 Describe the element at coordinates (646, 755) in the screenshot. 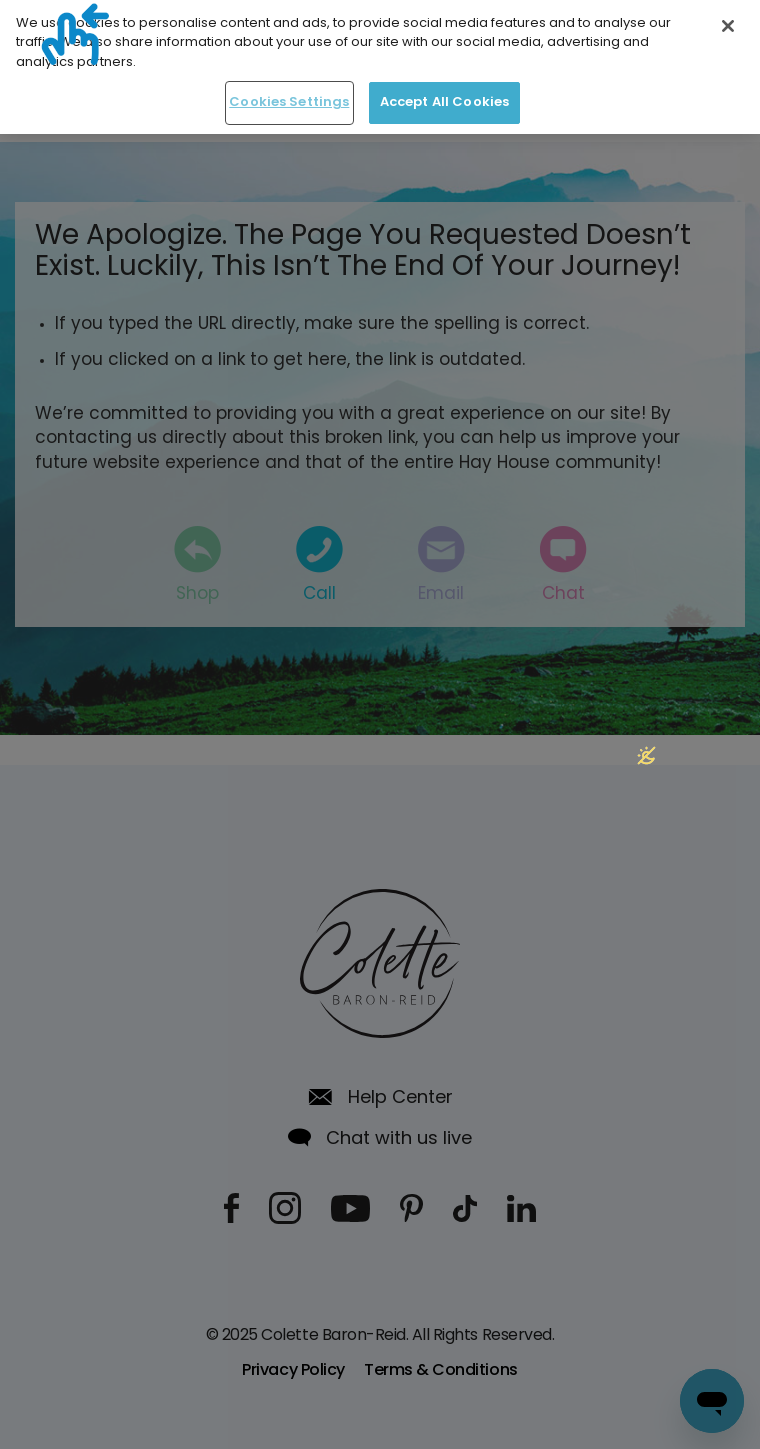

I see `toggle between light and dark mode` at that location.